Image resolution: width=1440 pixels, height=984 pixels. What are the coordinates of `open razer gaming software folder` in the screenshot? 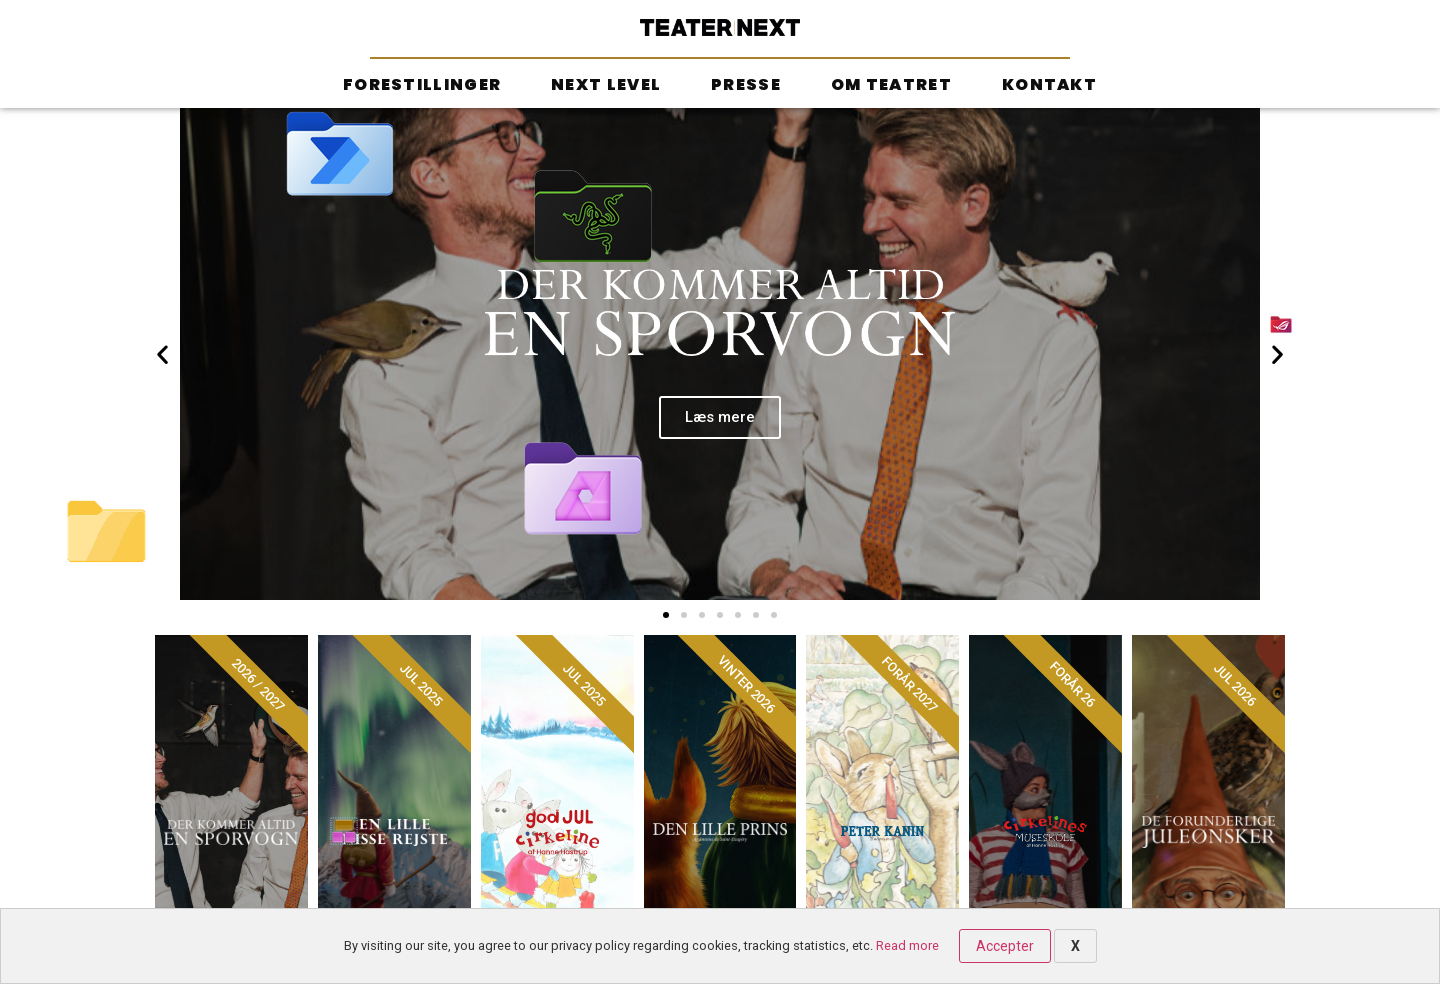 It's located at (592, 219).